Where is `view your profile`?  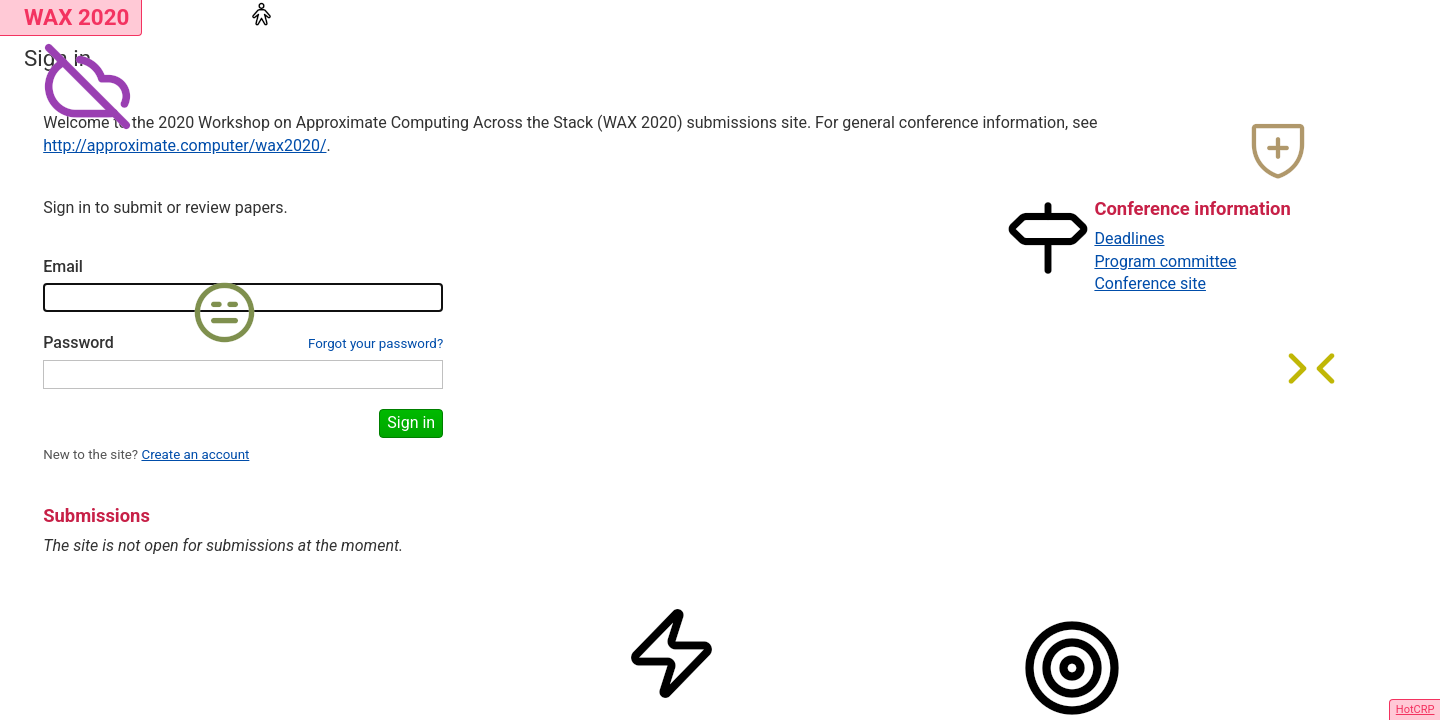 view your profile is located at coordinates (261, 14).